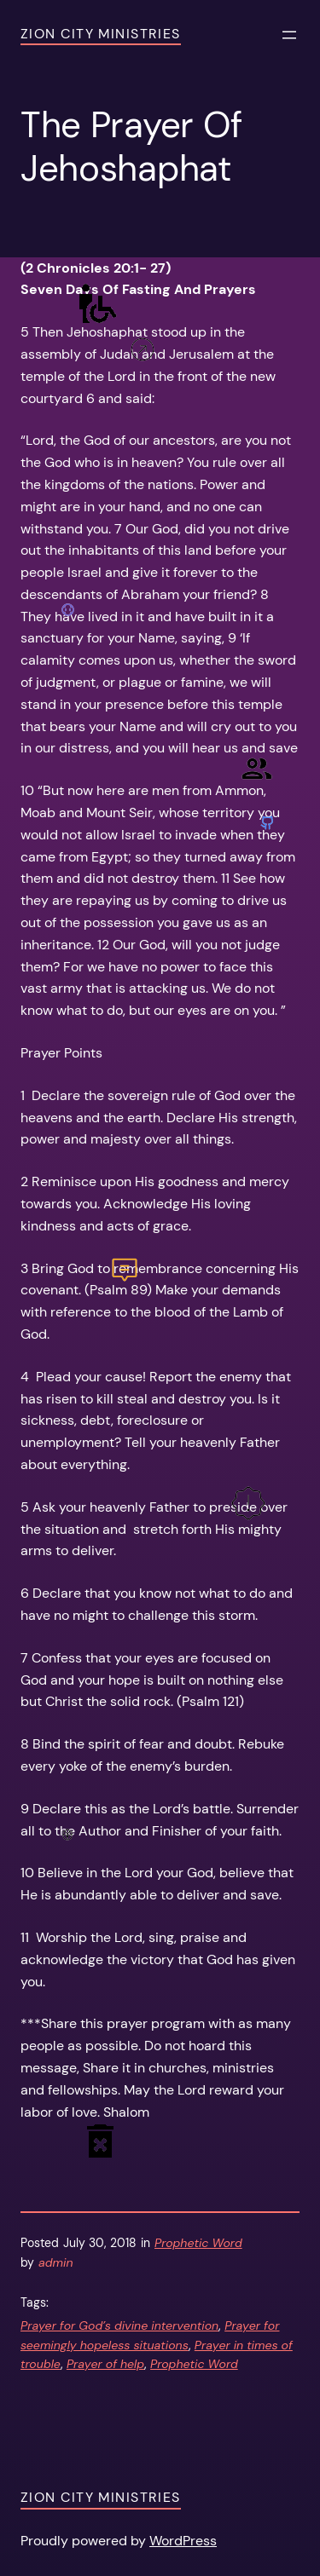 This screenshot has width=320, height=2576. What do you see at coordinates (67, 1835) in the screenshot?
I see `filter by grain or wheat products` at bounding box center [67, 1835].